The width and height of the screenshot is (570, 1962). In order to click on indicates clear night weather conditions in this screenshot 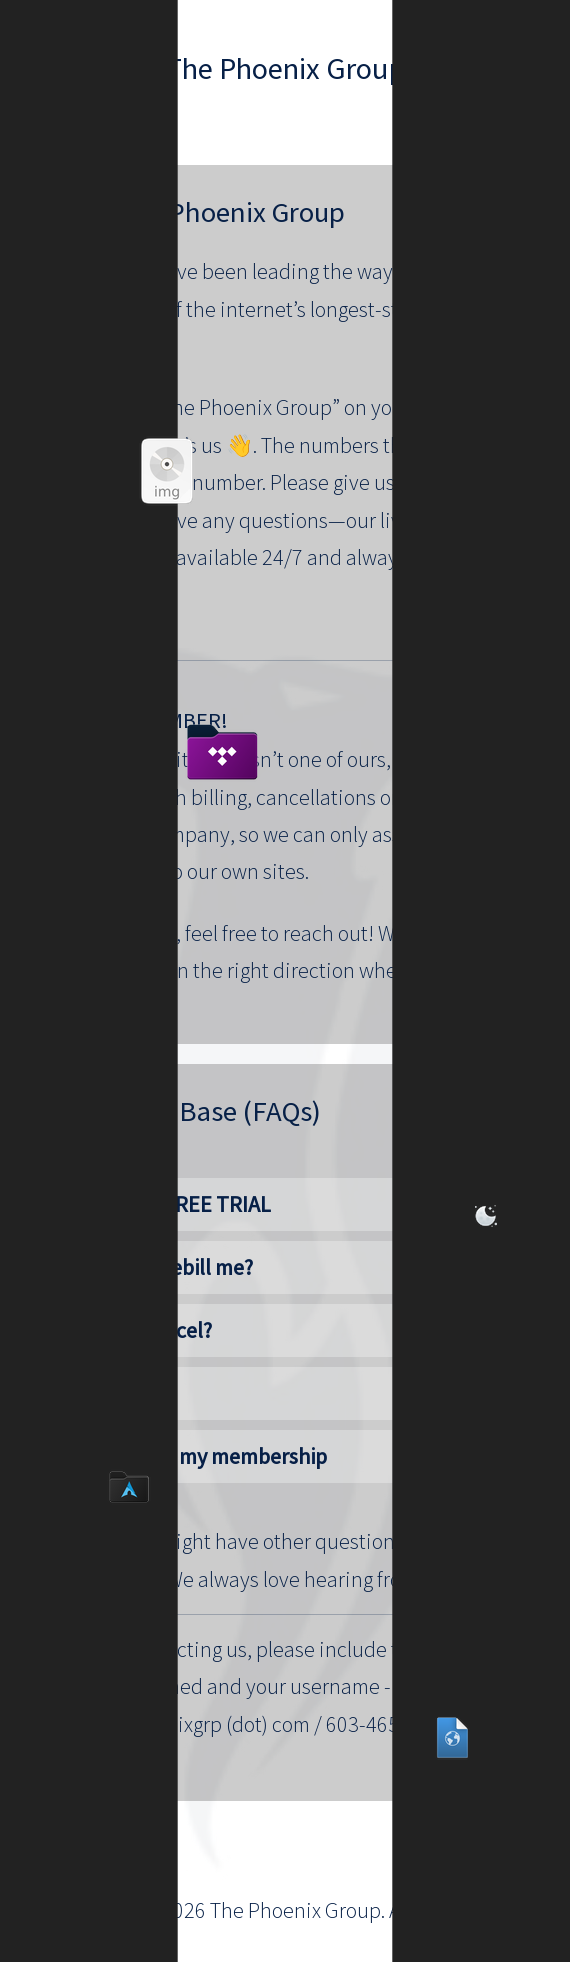, I will do `click(486, 1216)`.